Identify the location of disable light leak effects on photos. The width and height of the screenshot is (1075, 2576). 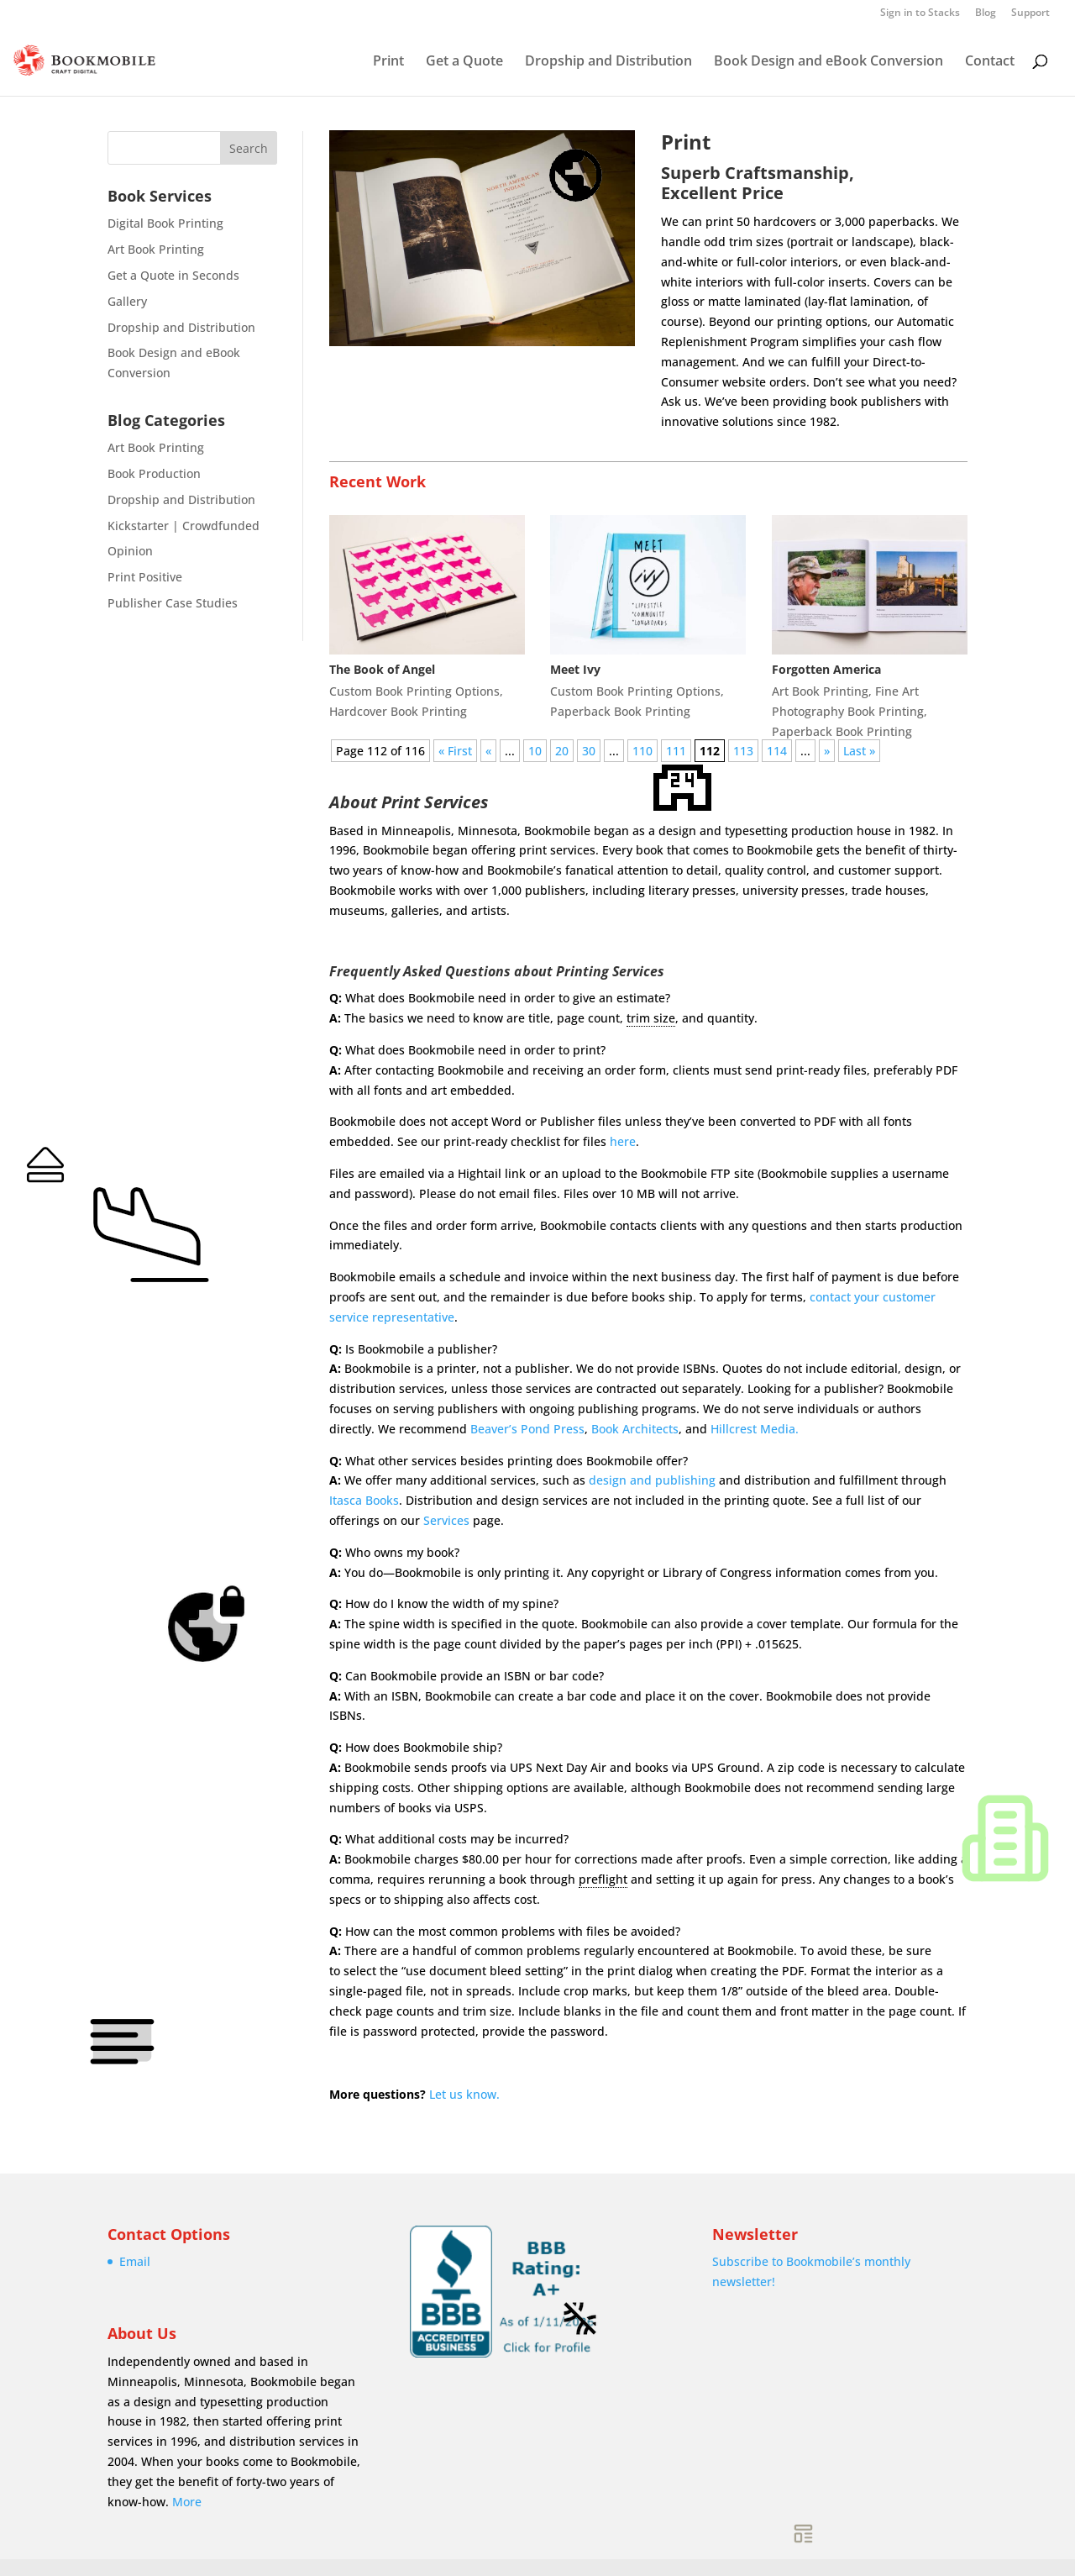
(579, 2318).